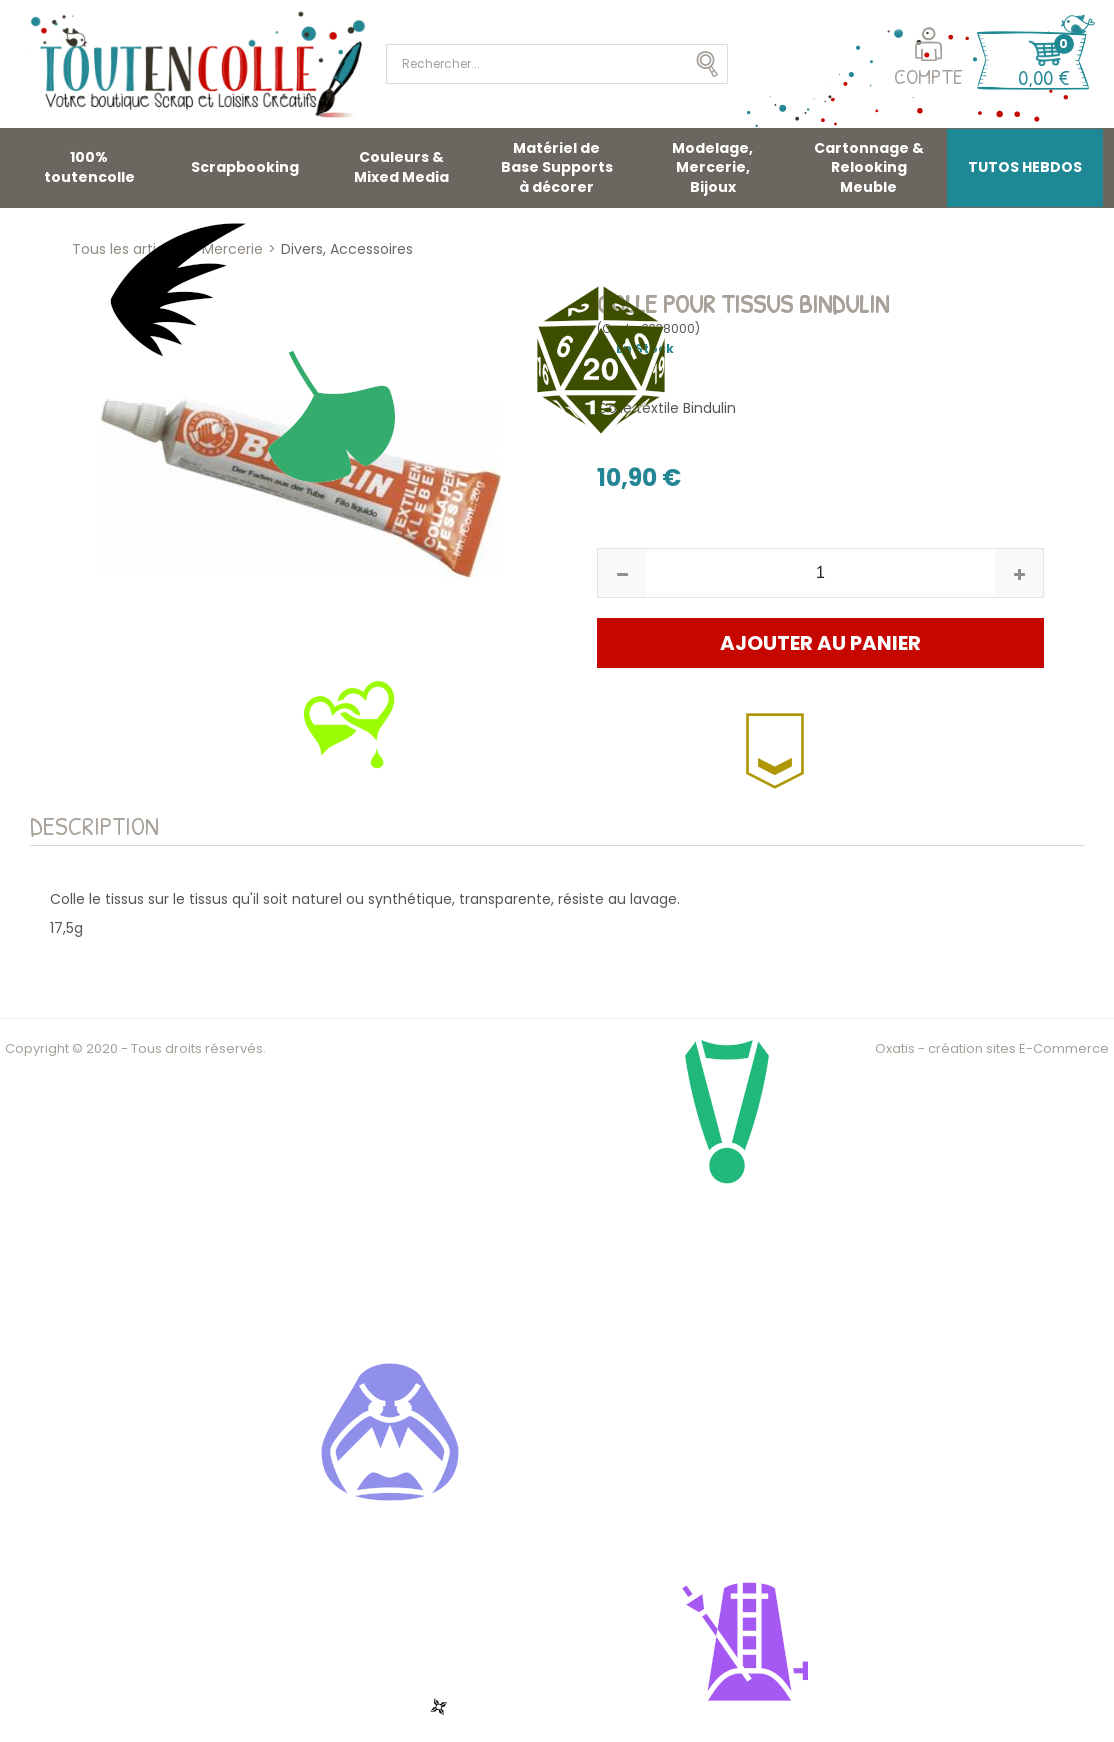 This screenshot has width=1114, height=1742. I want to click on transfer health or life points between characters, so click(349, 722).